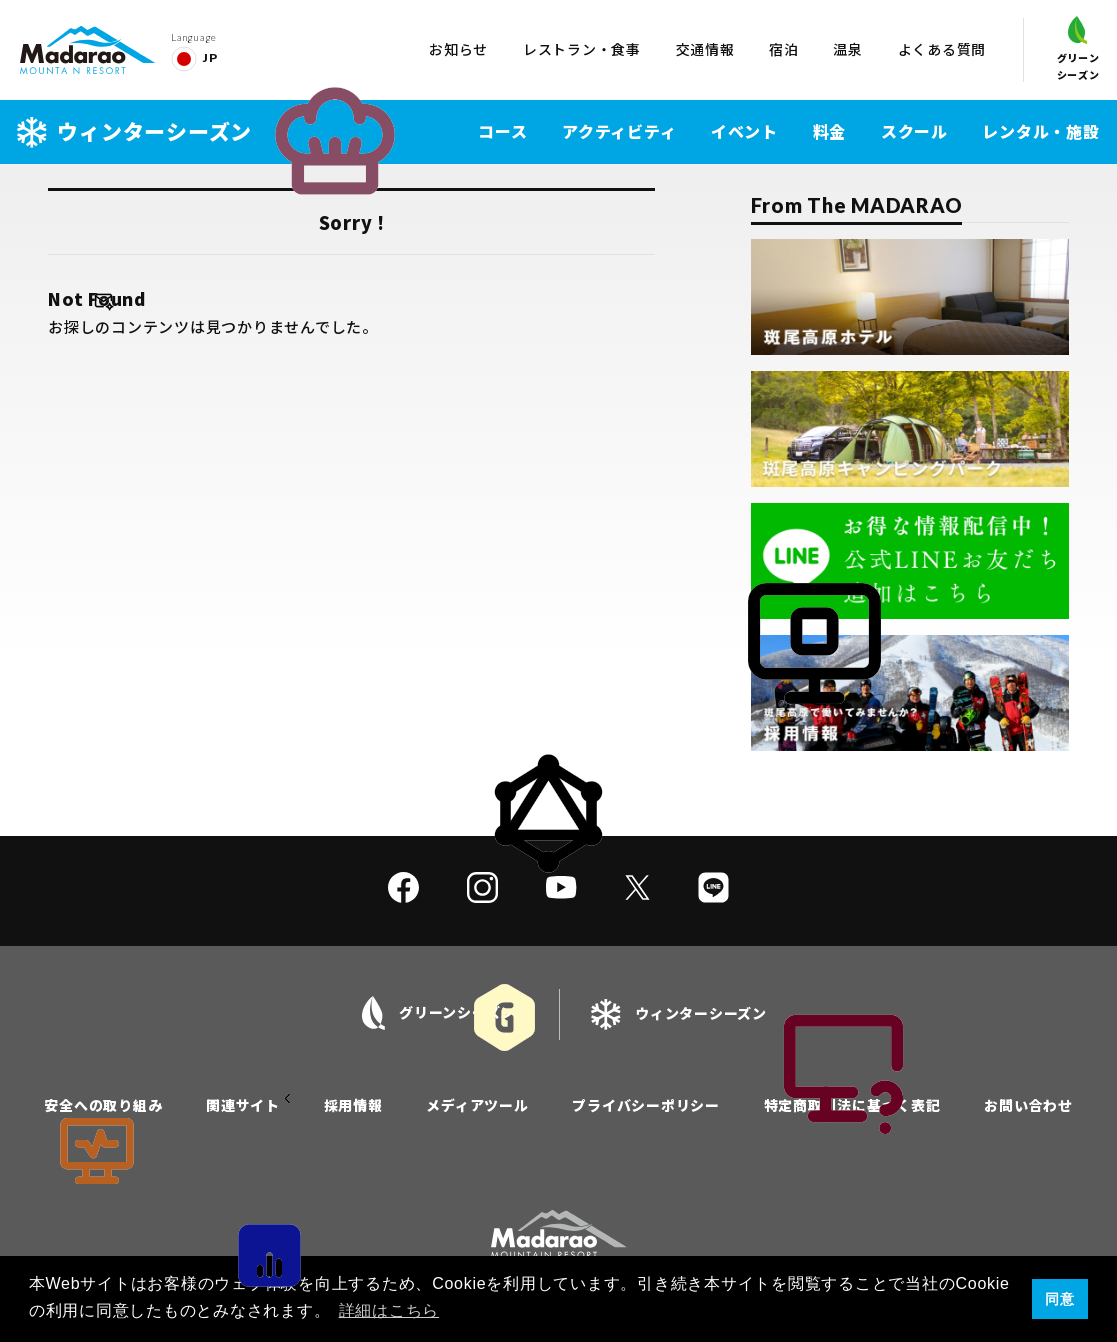  I want to click on indicates GraphQL API integration, so click(548, 813).